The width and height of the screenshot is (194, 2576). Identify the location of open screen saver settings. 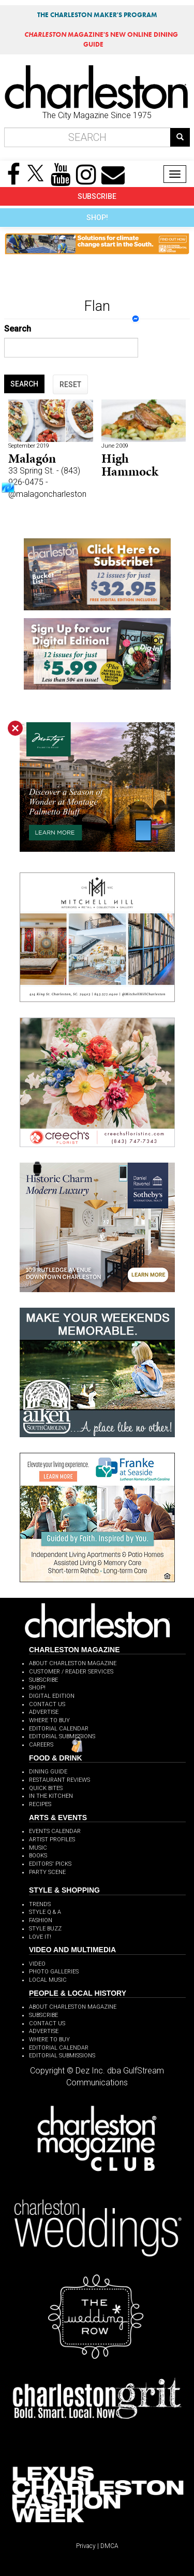
(8, 488).